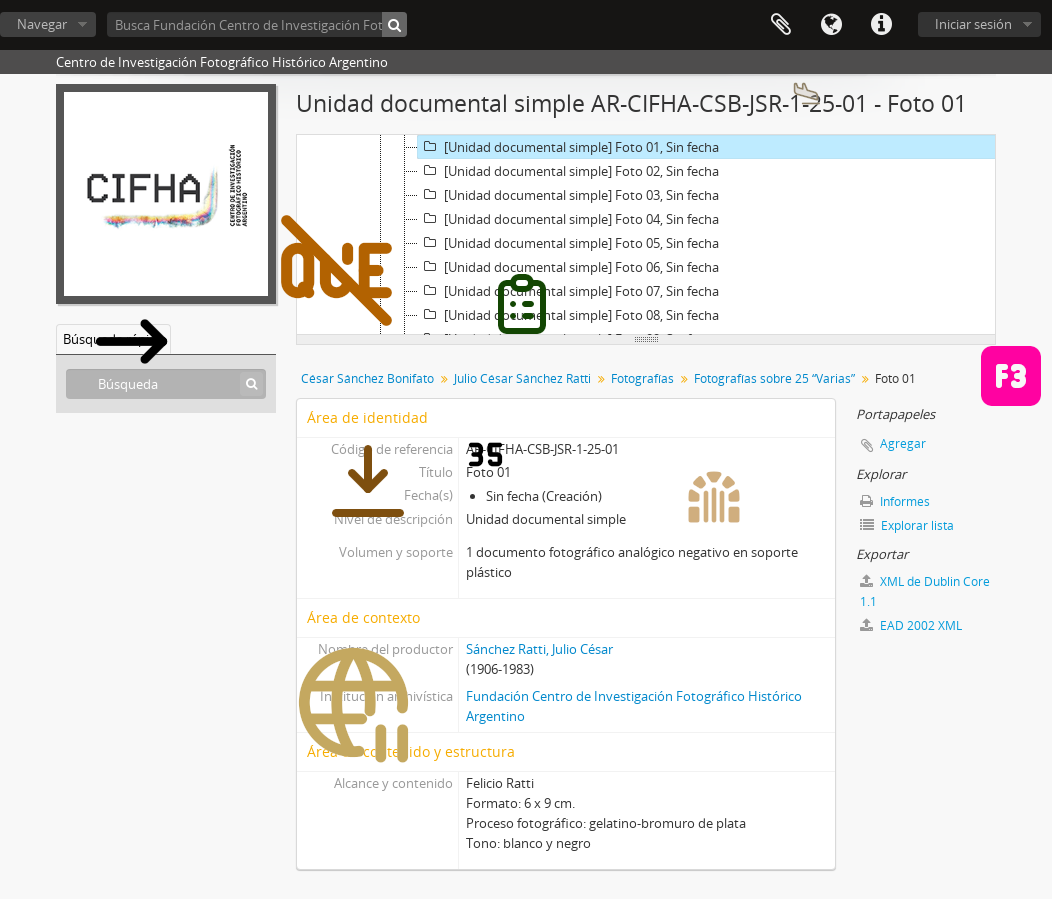 This screenshot has width=1052, height=899. I want to click on keyboard shortcut indicator for F3 function key, so click(1011, 376).